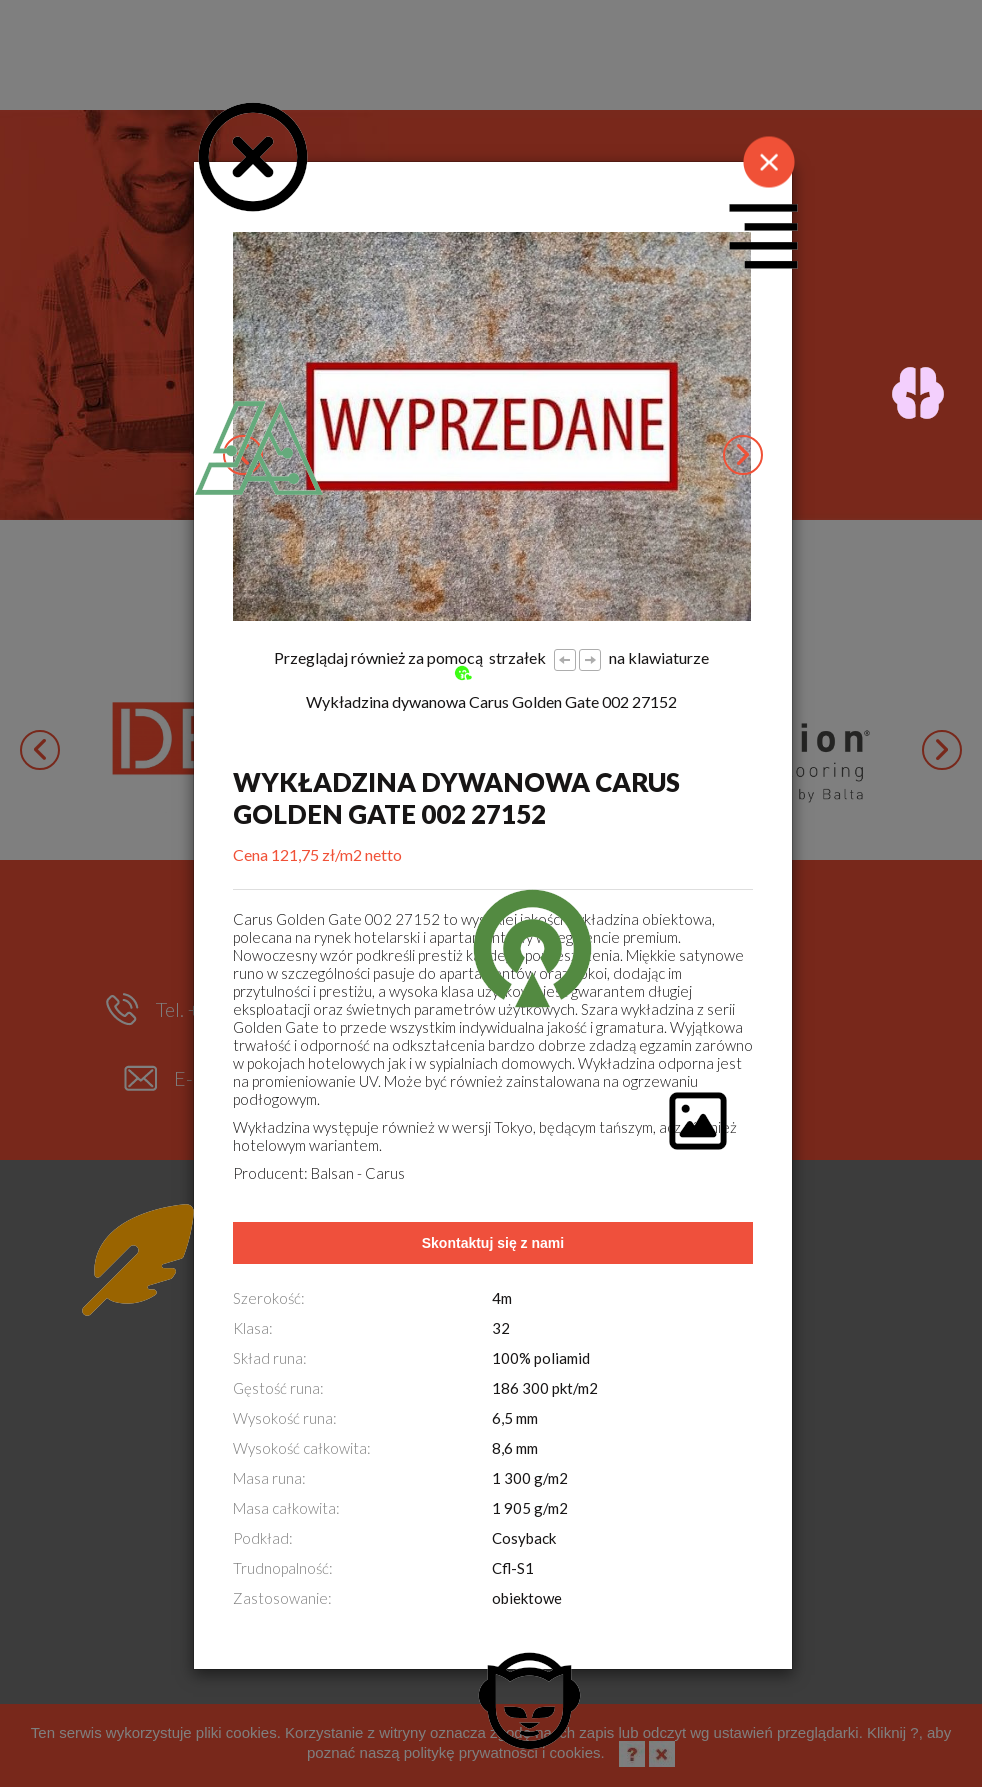 The width and height of the screenshot is (982, 1787). Describe the element at coordinates (137, 1261) in the screenshot. I see `compose a new message or note` at that location.